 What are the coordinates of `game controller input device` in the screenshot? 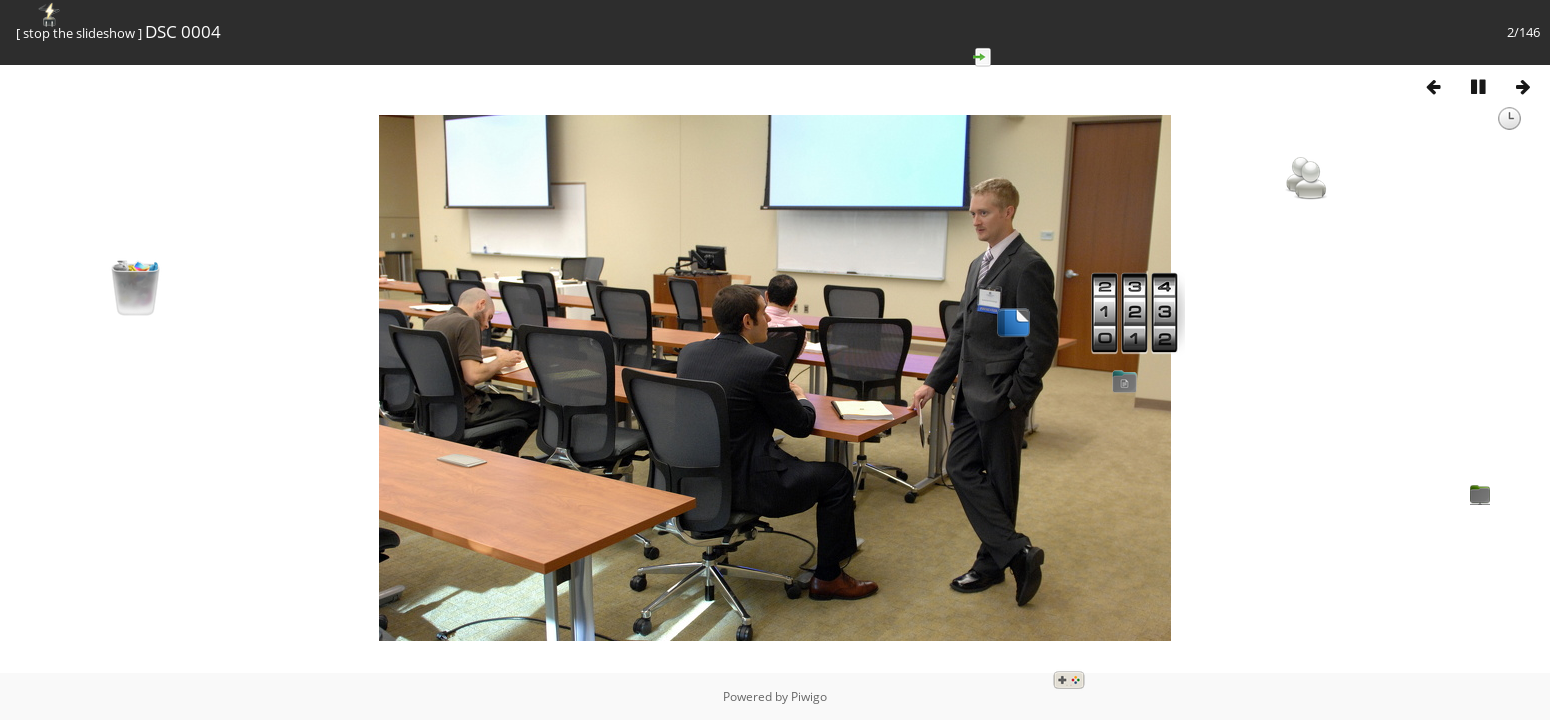 It's located at (1069, 680).